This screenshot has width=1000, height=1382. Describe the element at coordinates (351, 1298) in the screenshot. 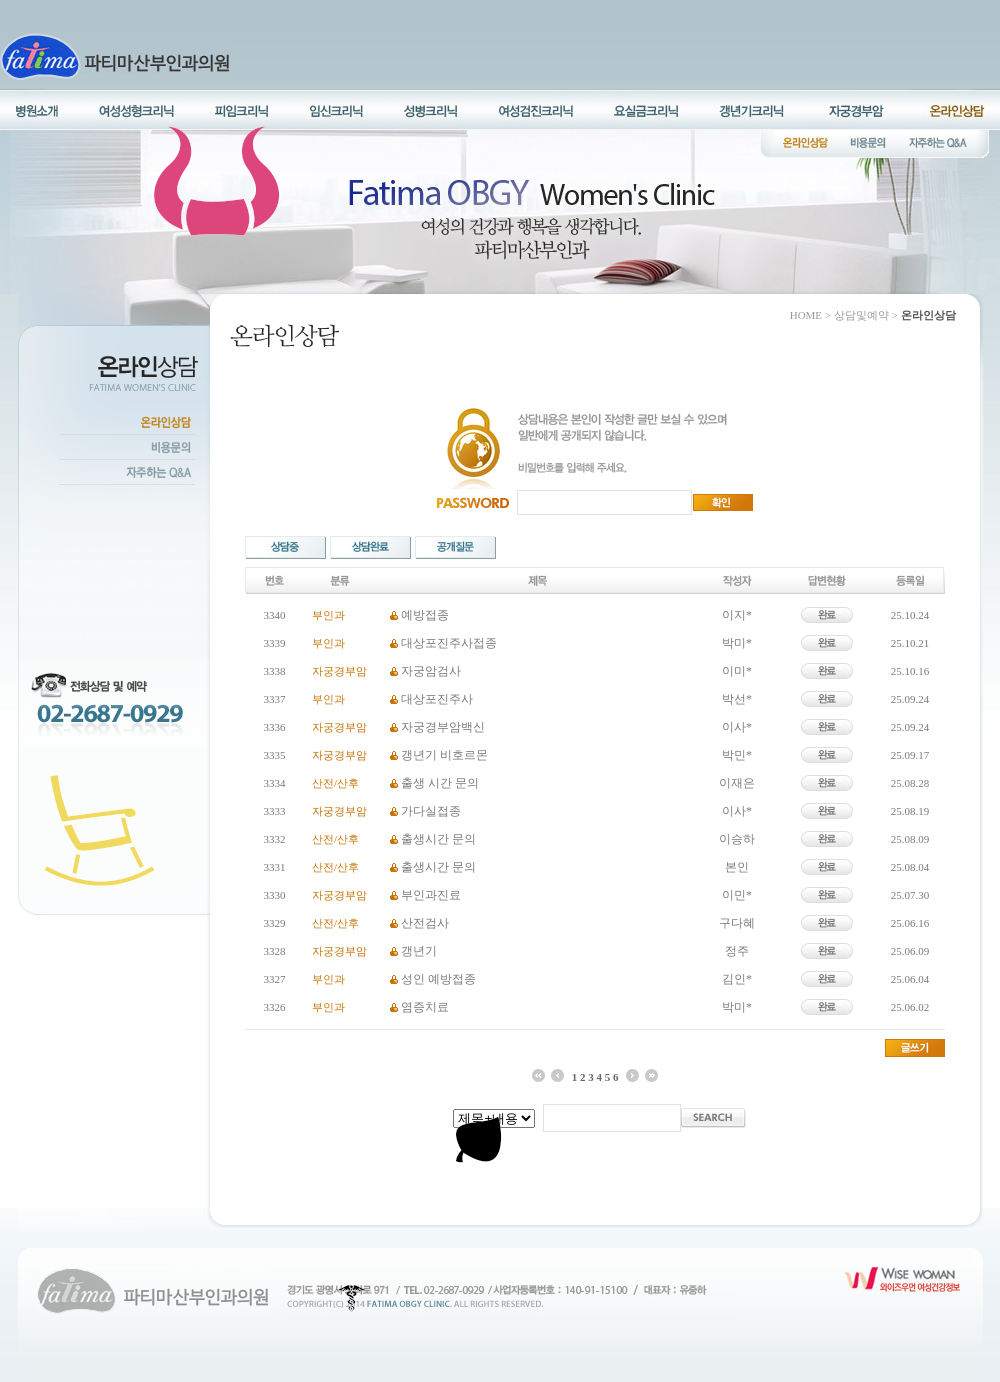

I see `access health or medical features` at that location.